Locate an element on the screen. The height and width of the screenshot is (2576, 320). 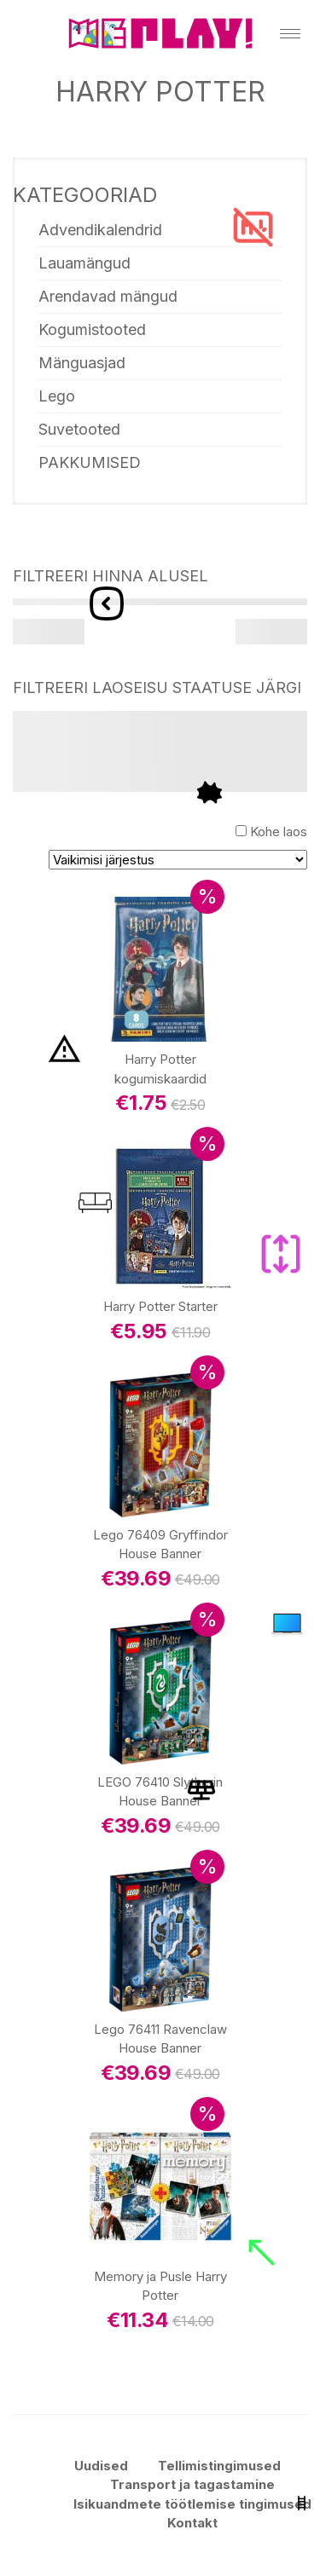
access tools or equipment section is located at coordinates (301, 2503).